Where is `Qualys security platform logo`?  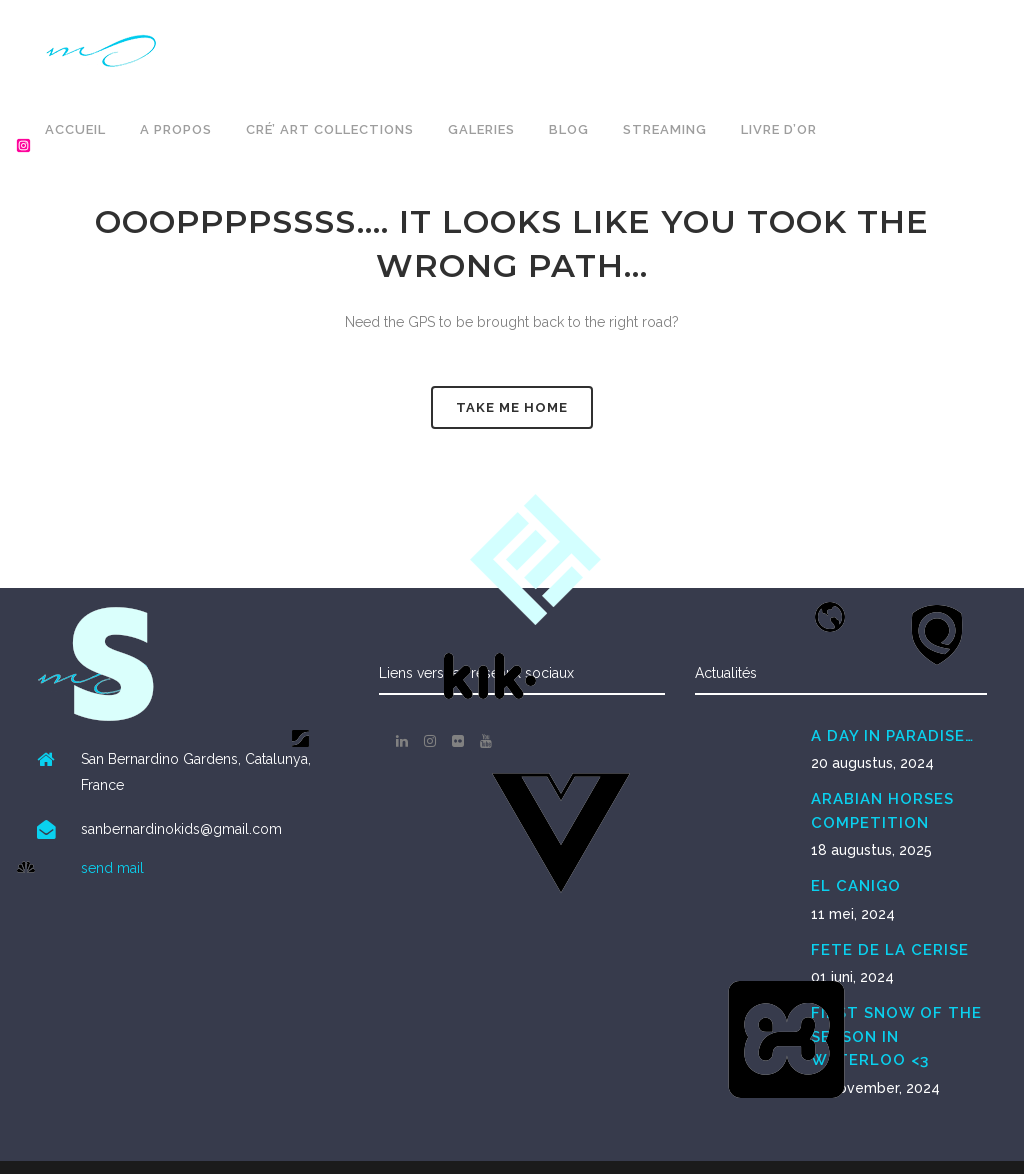 Qualys security platform logo is located at coordinates (937, 635).